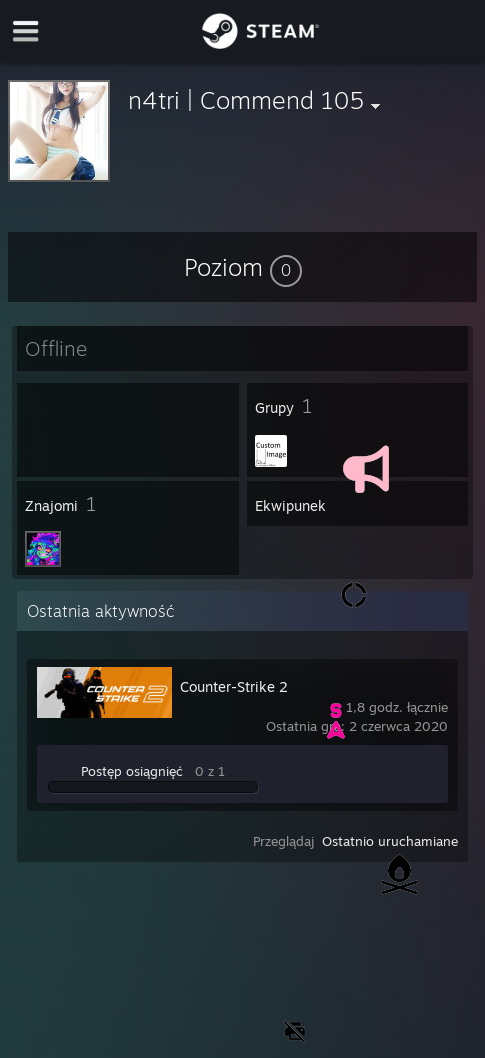 The width and height of the screenshot is (485, 1058). I want to click on access outdoor or camping-related features, so click(399, 874).